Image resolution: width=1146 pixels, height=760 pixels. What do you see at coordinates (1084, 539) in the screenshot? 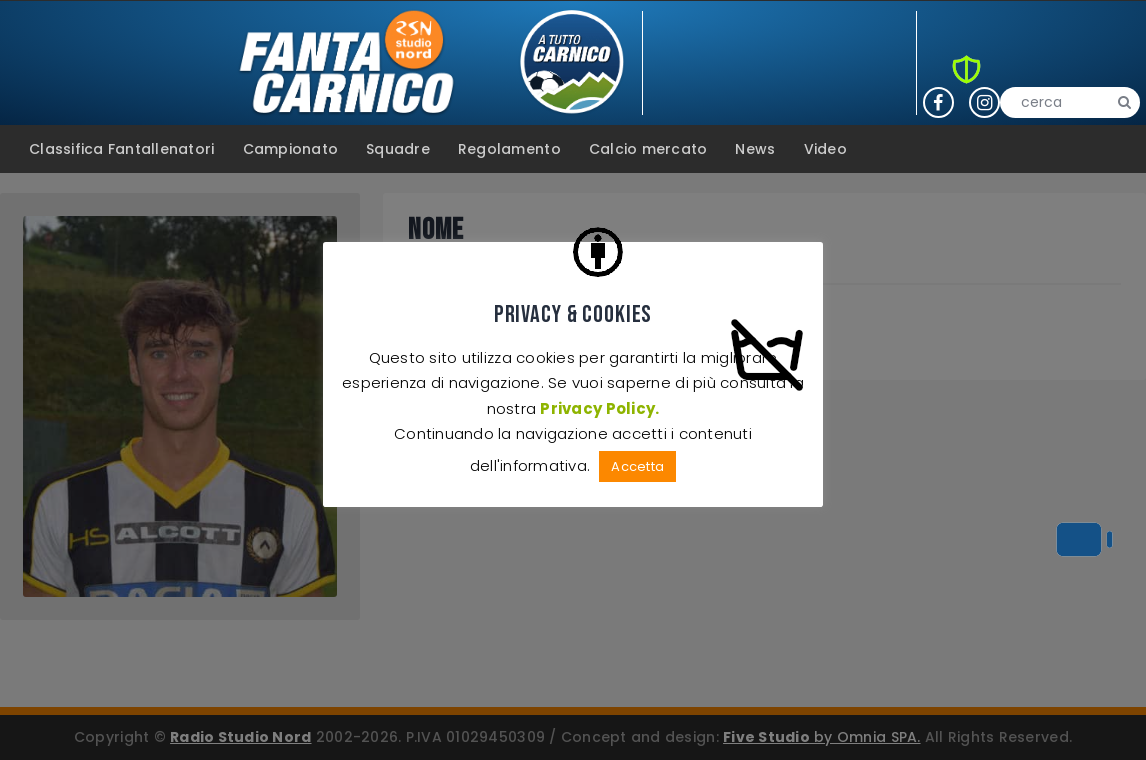
I see `shows current battery level` at bounding box center [1084, 539].